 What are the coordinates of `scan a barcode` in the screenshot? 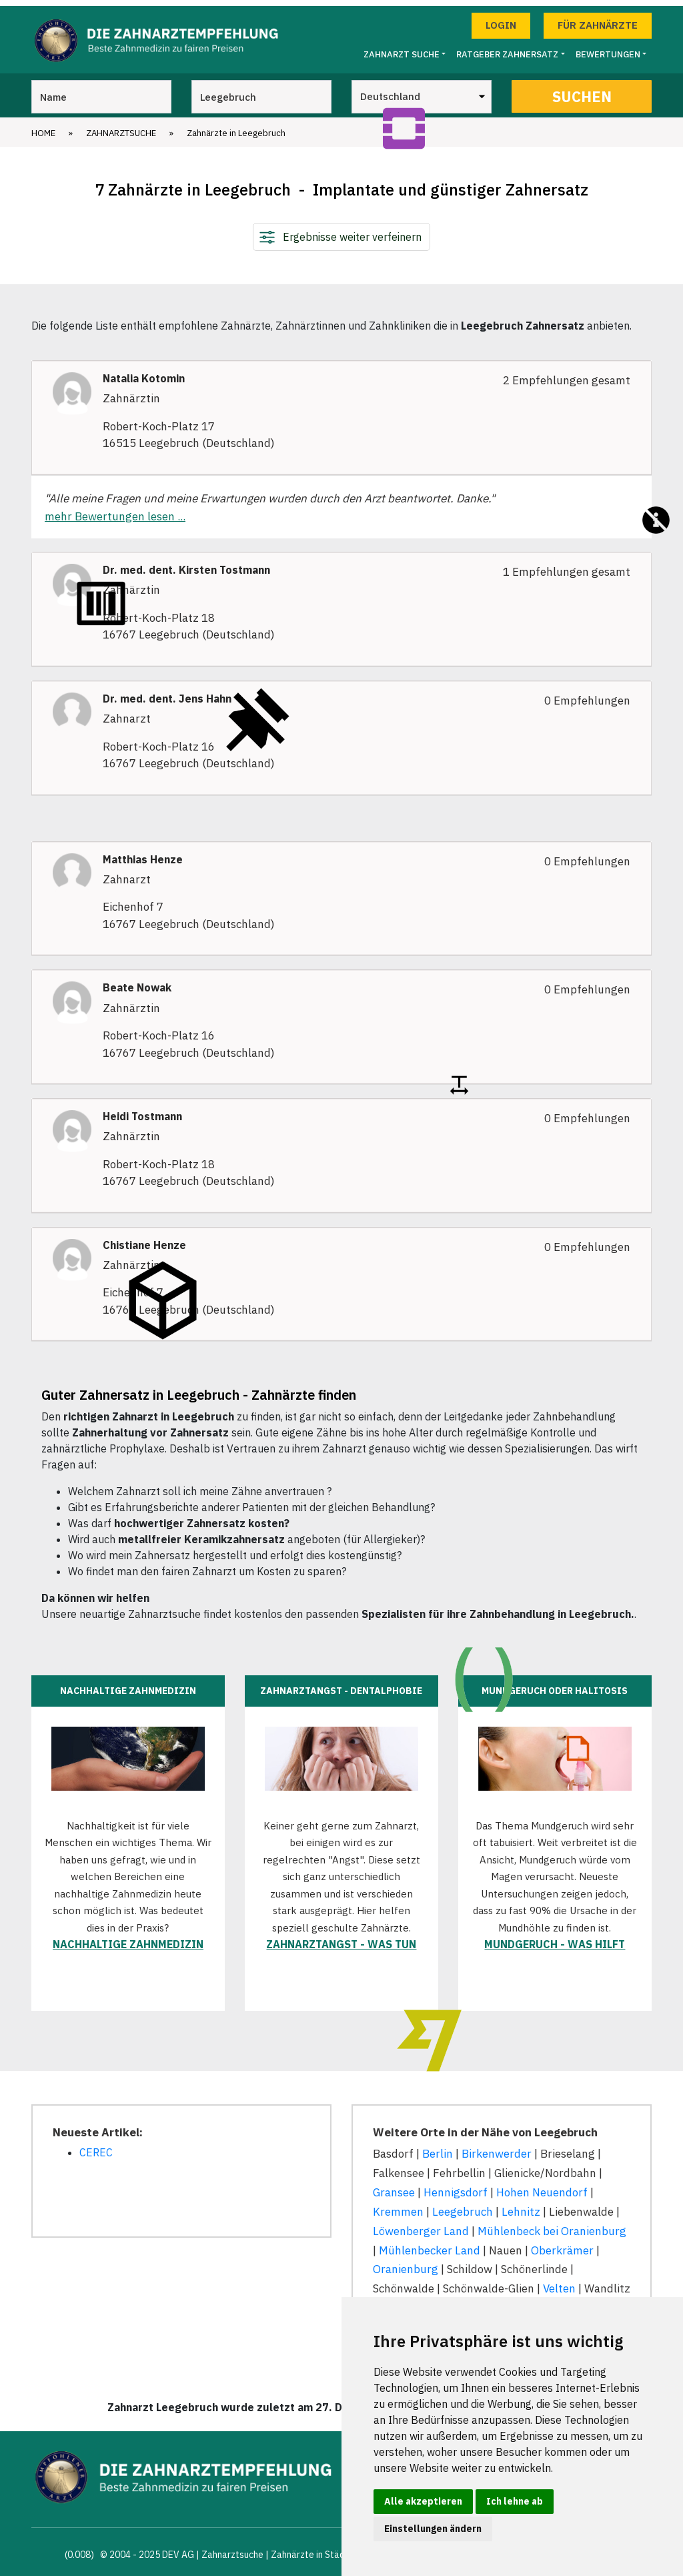 It's located at (101, 603).